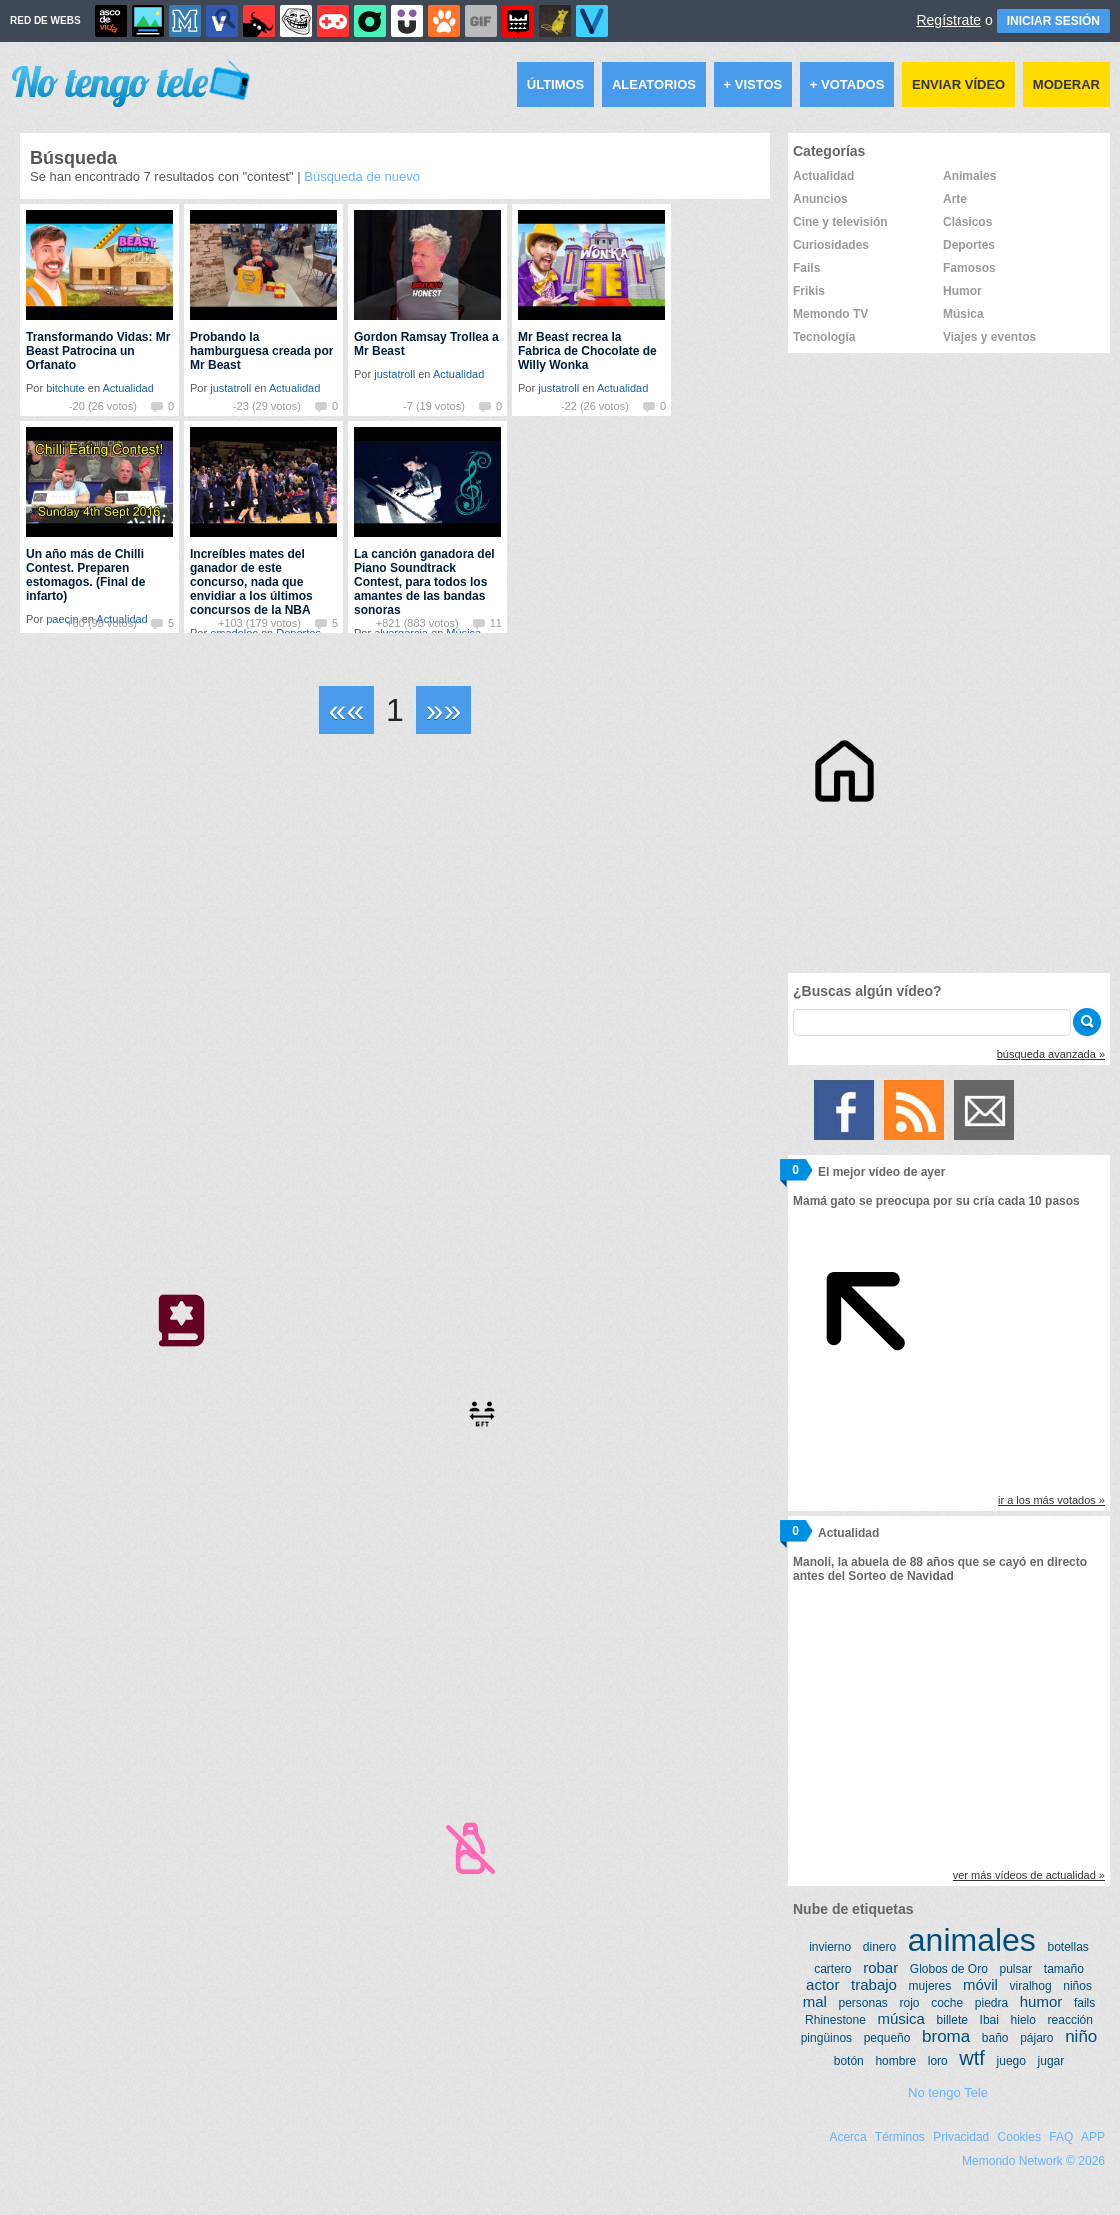  What do you see at coordinates (866, 1311) in the screenshot?
I see `navigate back to previous screen` at bounding box center [866, 1311].